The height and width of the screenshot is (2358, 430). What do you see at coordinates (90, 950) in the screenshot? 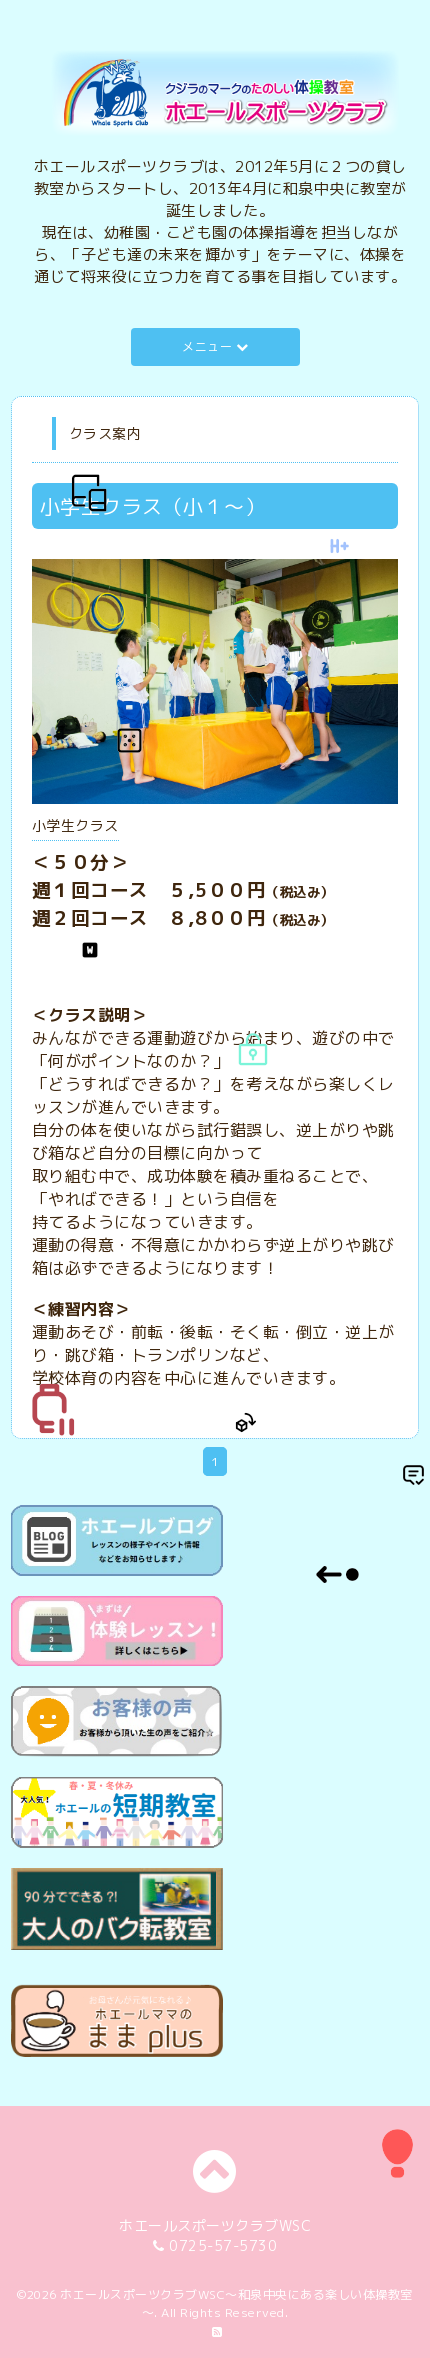
I see `open Wikipedia or wiki-related content` at bounding box center [90, 950].